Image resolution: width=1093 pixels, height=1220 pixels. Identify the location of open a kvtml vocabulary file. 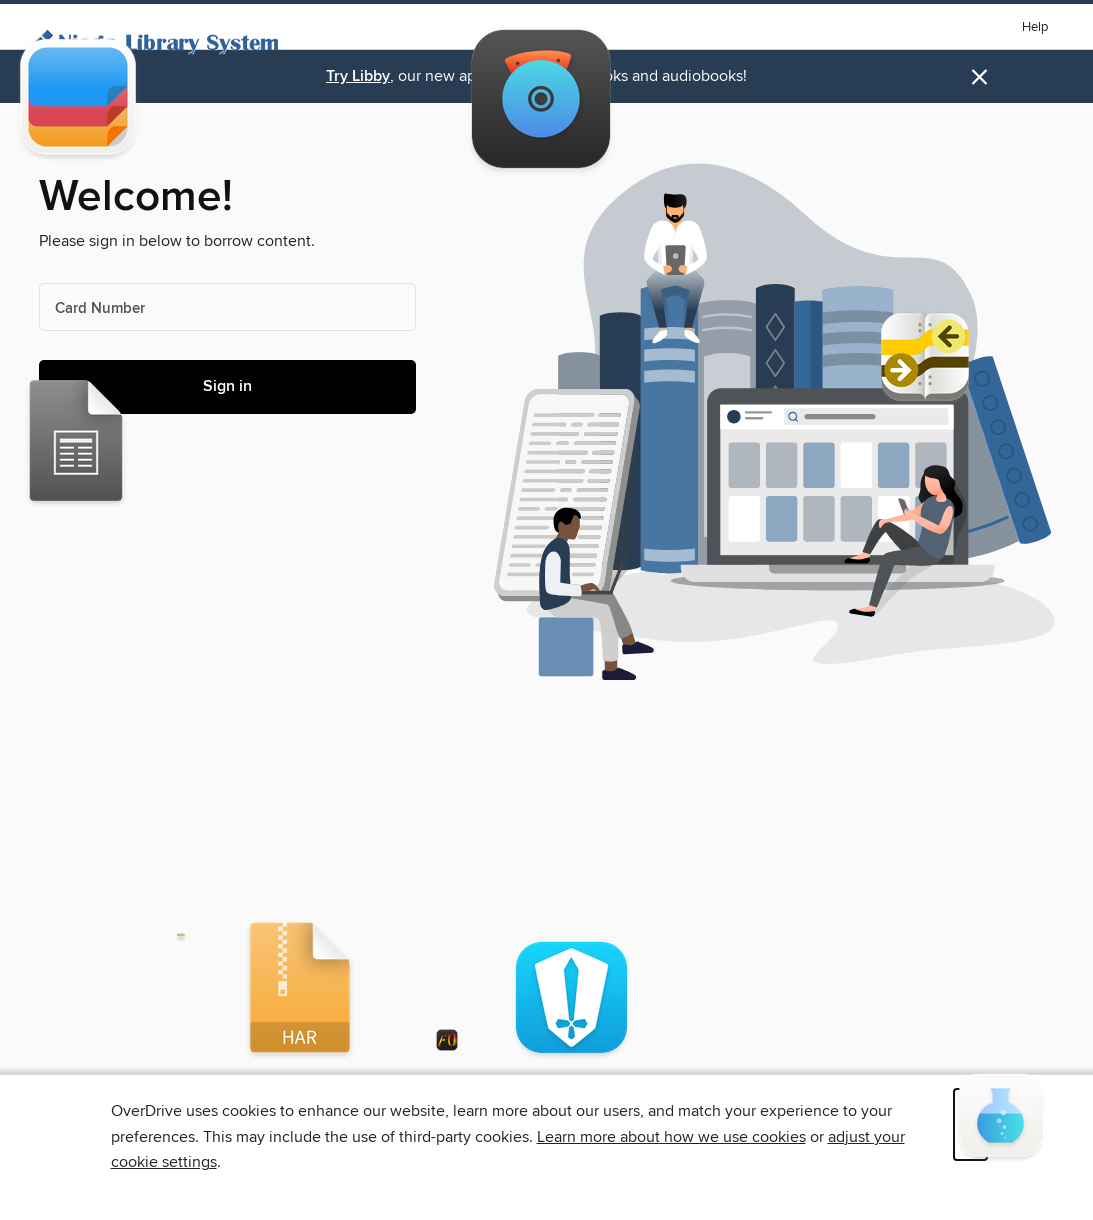
(76, 443).